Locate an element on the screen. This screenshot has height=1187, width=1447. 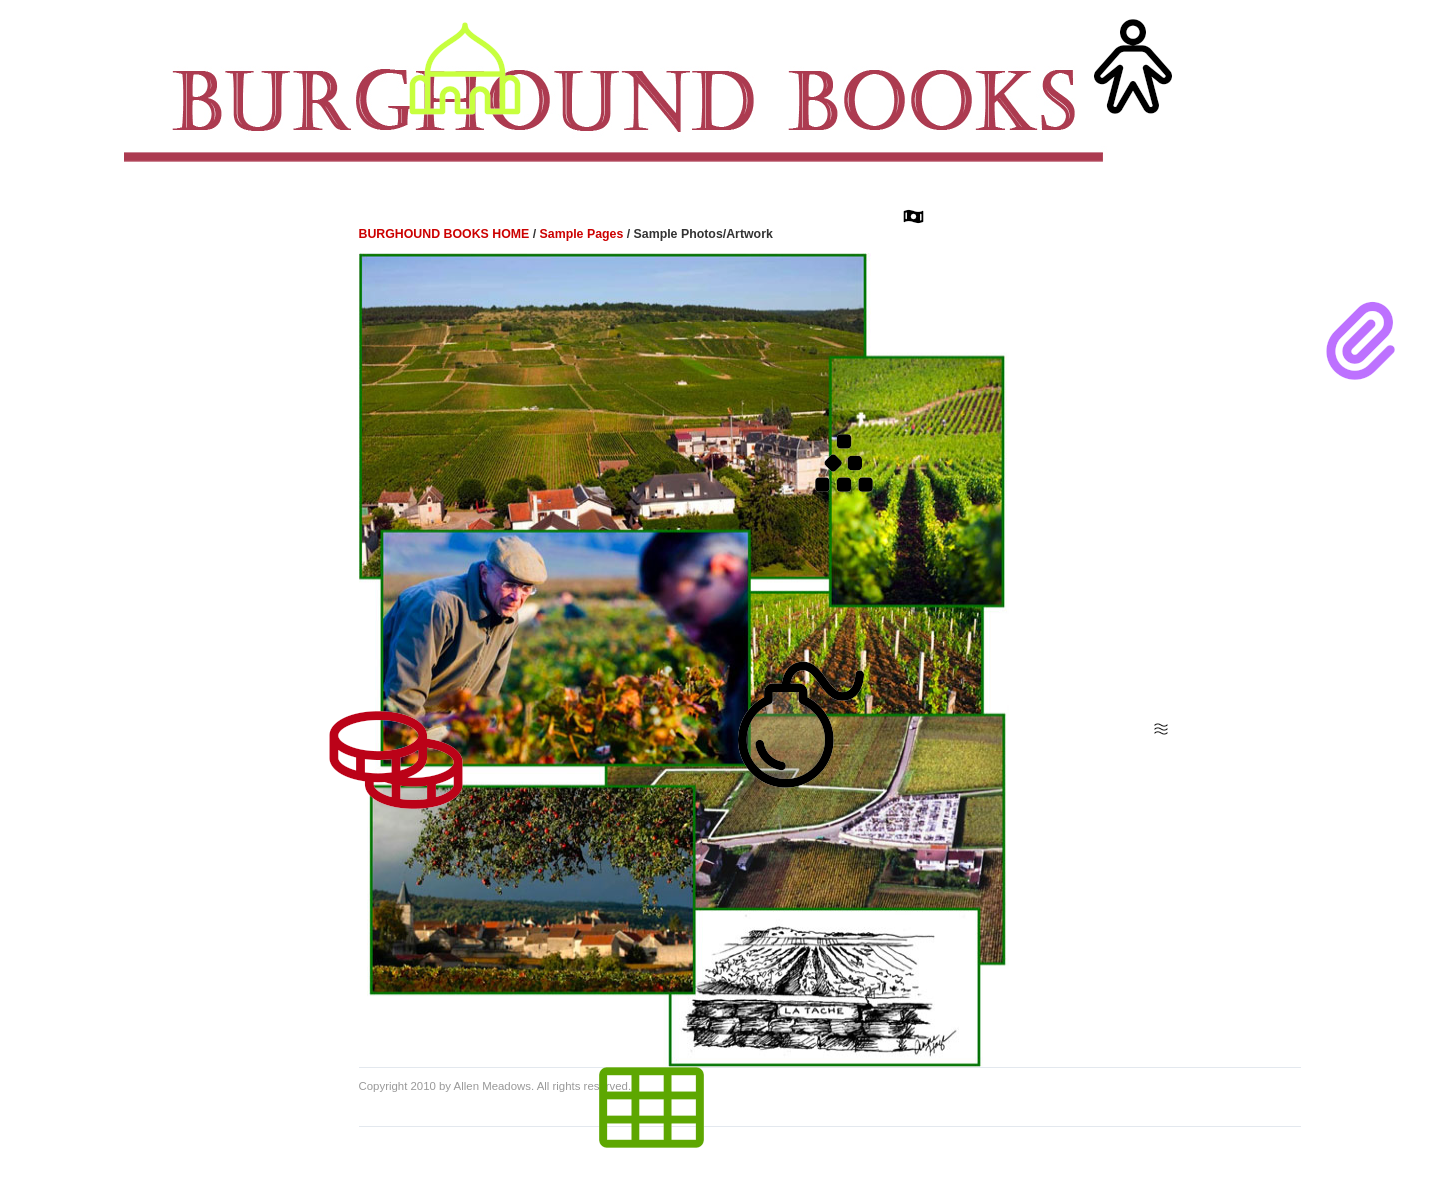
indicates a mosque or islamic place of worship nearby is located at coordinates (465, 74).